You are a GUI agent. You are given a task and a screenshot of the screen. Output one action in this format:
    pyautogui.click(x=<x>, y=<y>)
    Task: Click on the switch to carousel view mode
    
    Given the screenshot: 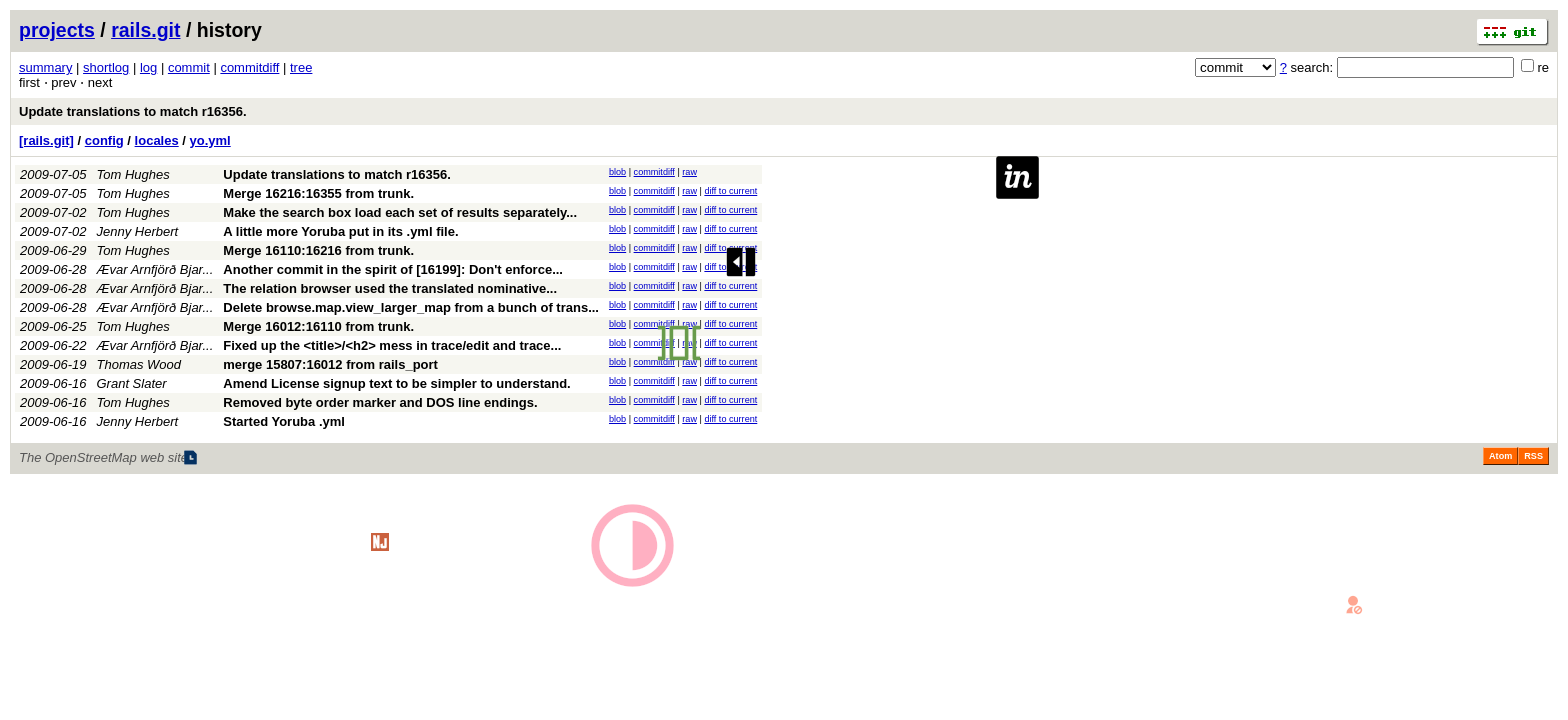 What is the action you would take?
    pyautogui.click(x=679, y=343)
    